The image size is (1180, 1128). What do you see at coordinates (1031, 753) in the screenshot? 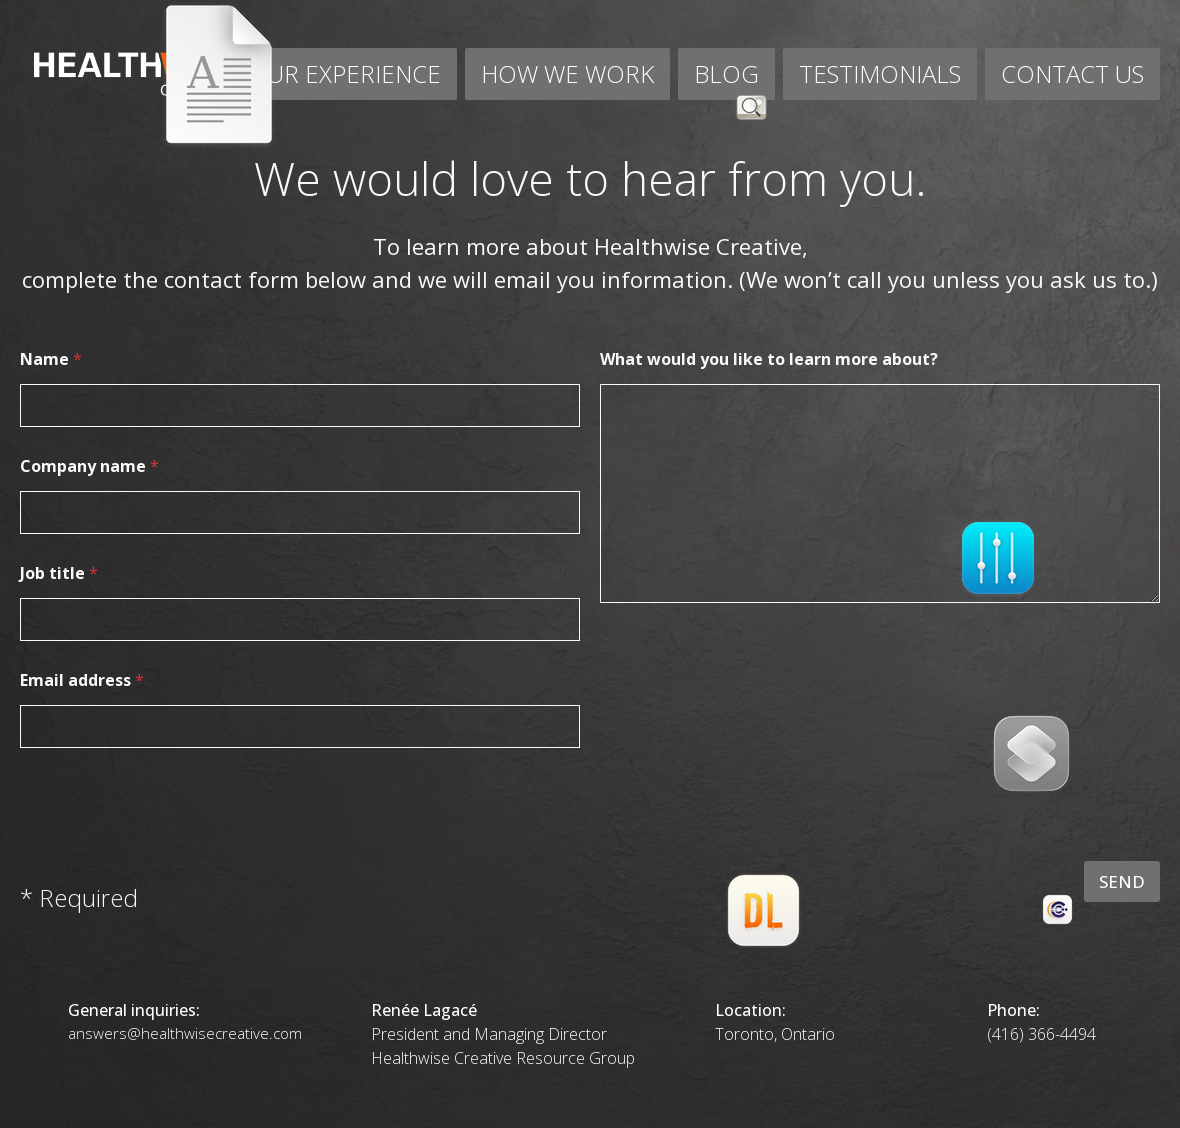
I see `open the shortcuts app` at bounding box center [1031, 753].